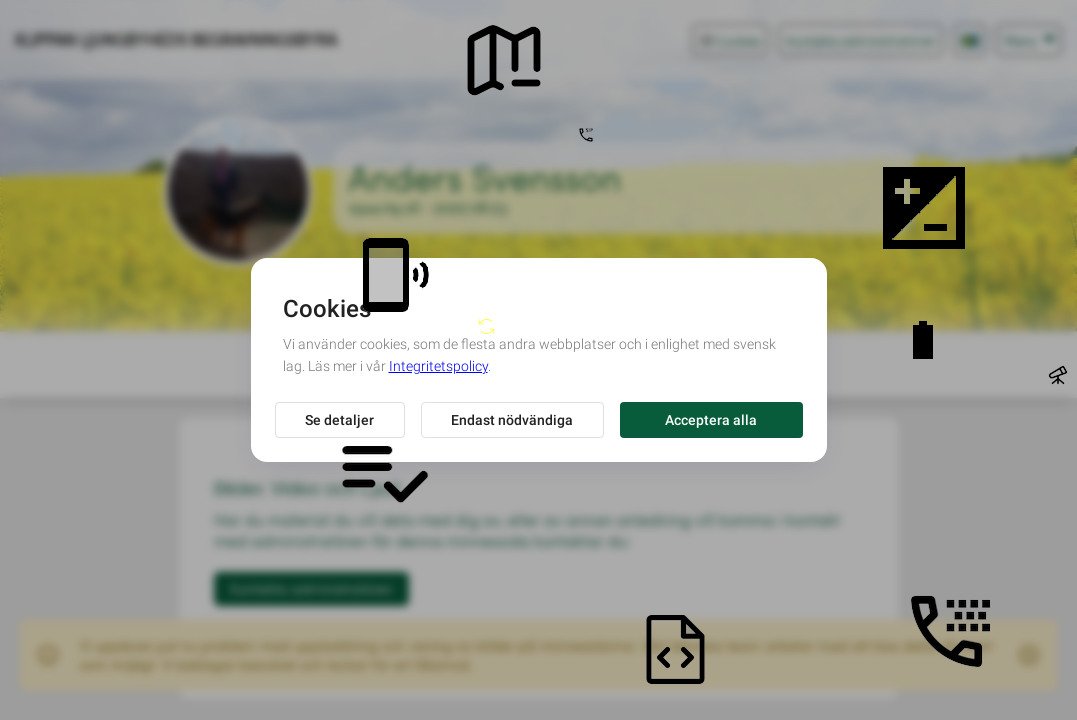 This screenshot has width=1077, height=720. Describe the element at coordinates (486, 326) in the screenshot. I see `refresh or reload content` at that location.